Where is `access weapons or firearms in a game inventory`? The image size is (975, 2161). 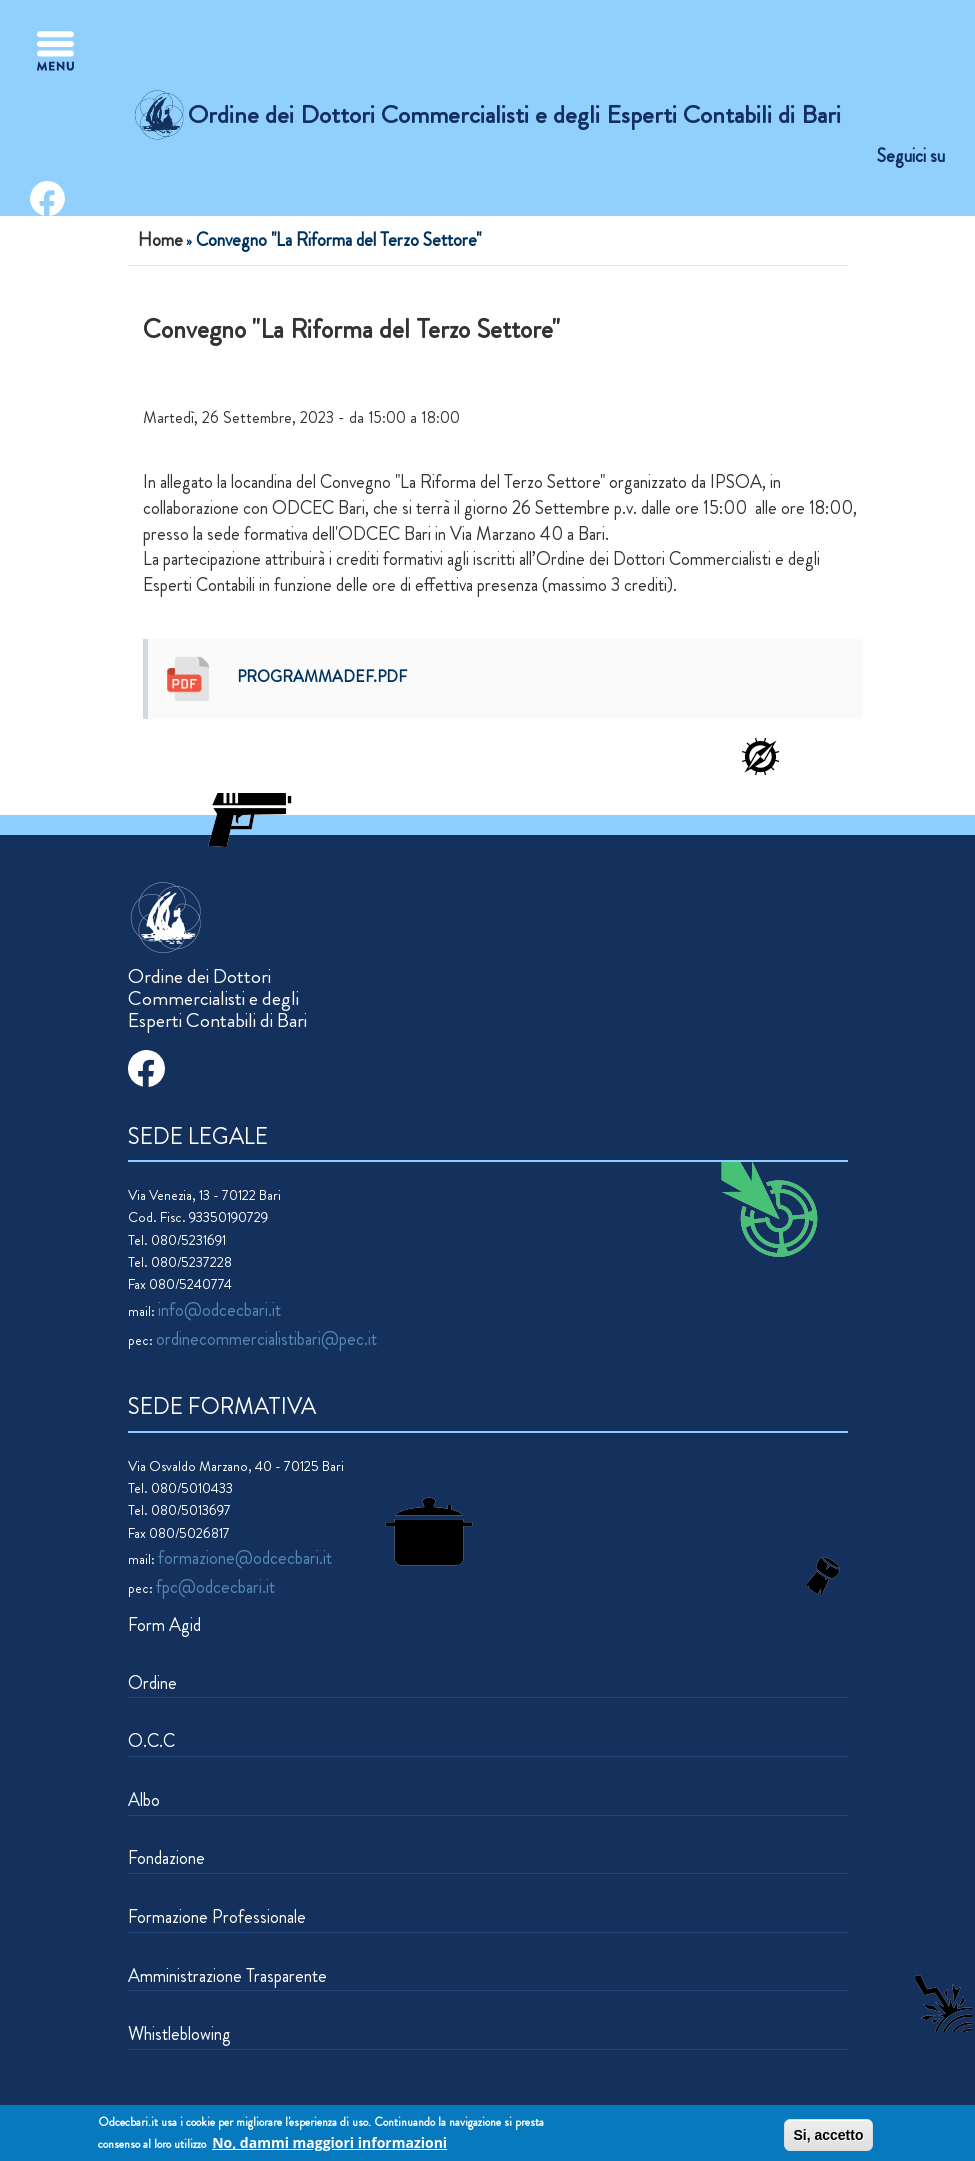 access weapons or firearms in a game inventory is located at coordinates (249, 818).